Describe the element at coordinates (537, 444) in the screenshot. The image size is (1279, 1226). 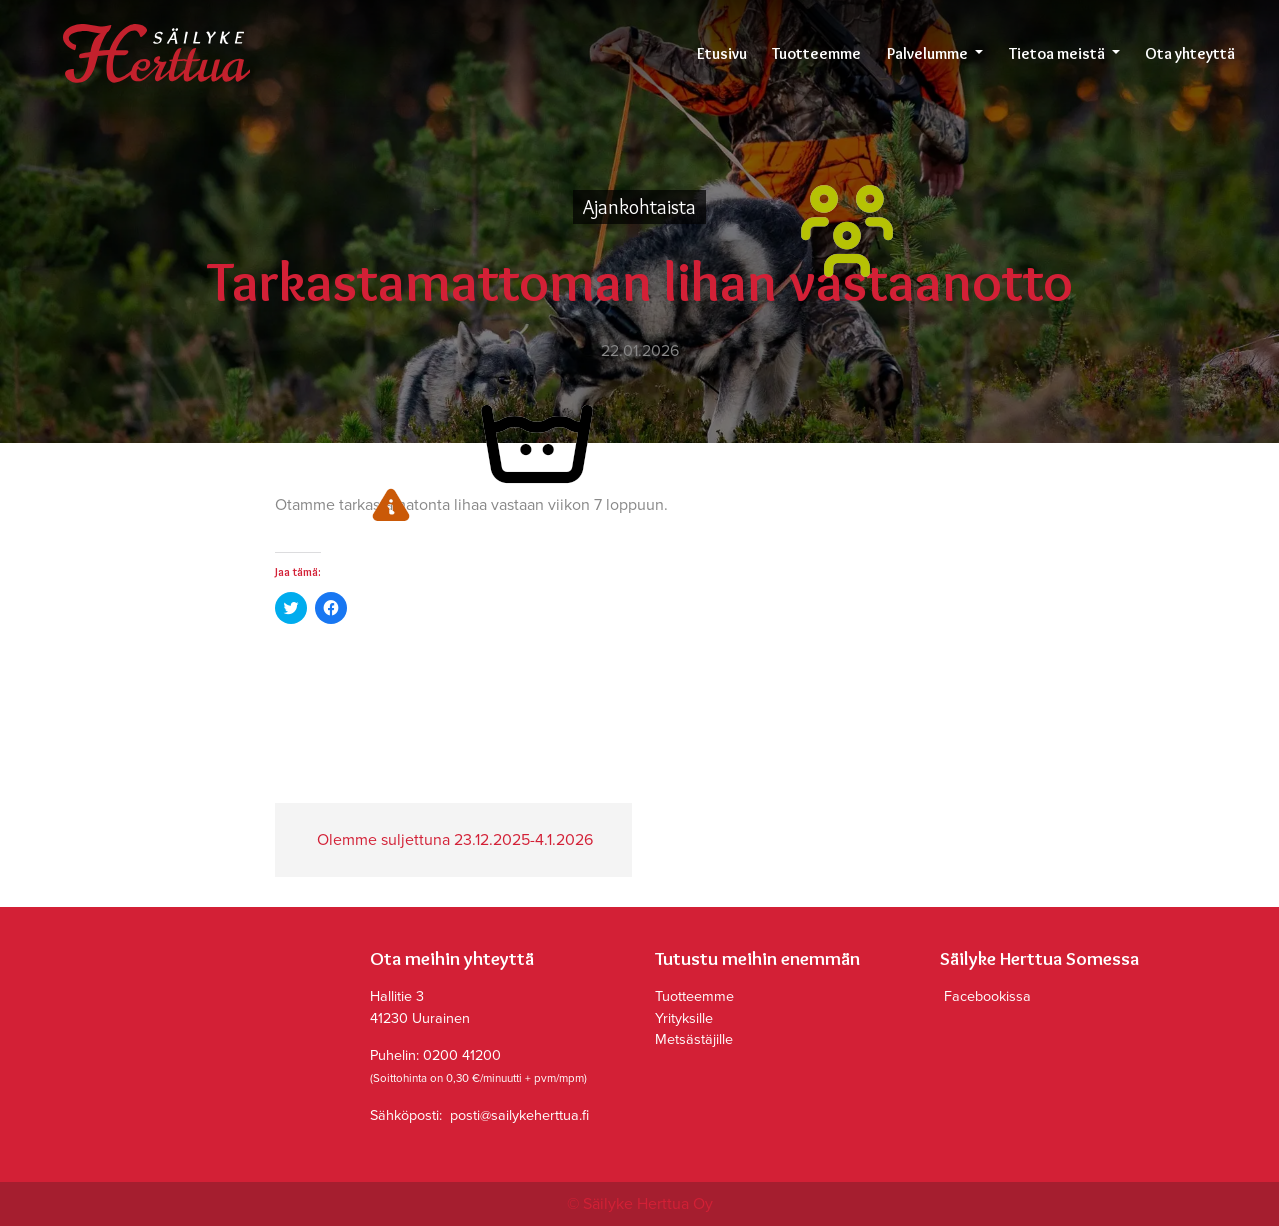
I see `wash at low temperature setting` at that location.